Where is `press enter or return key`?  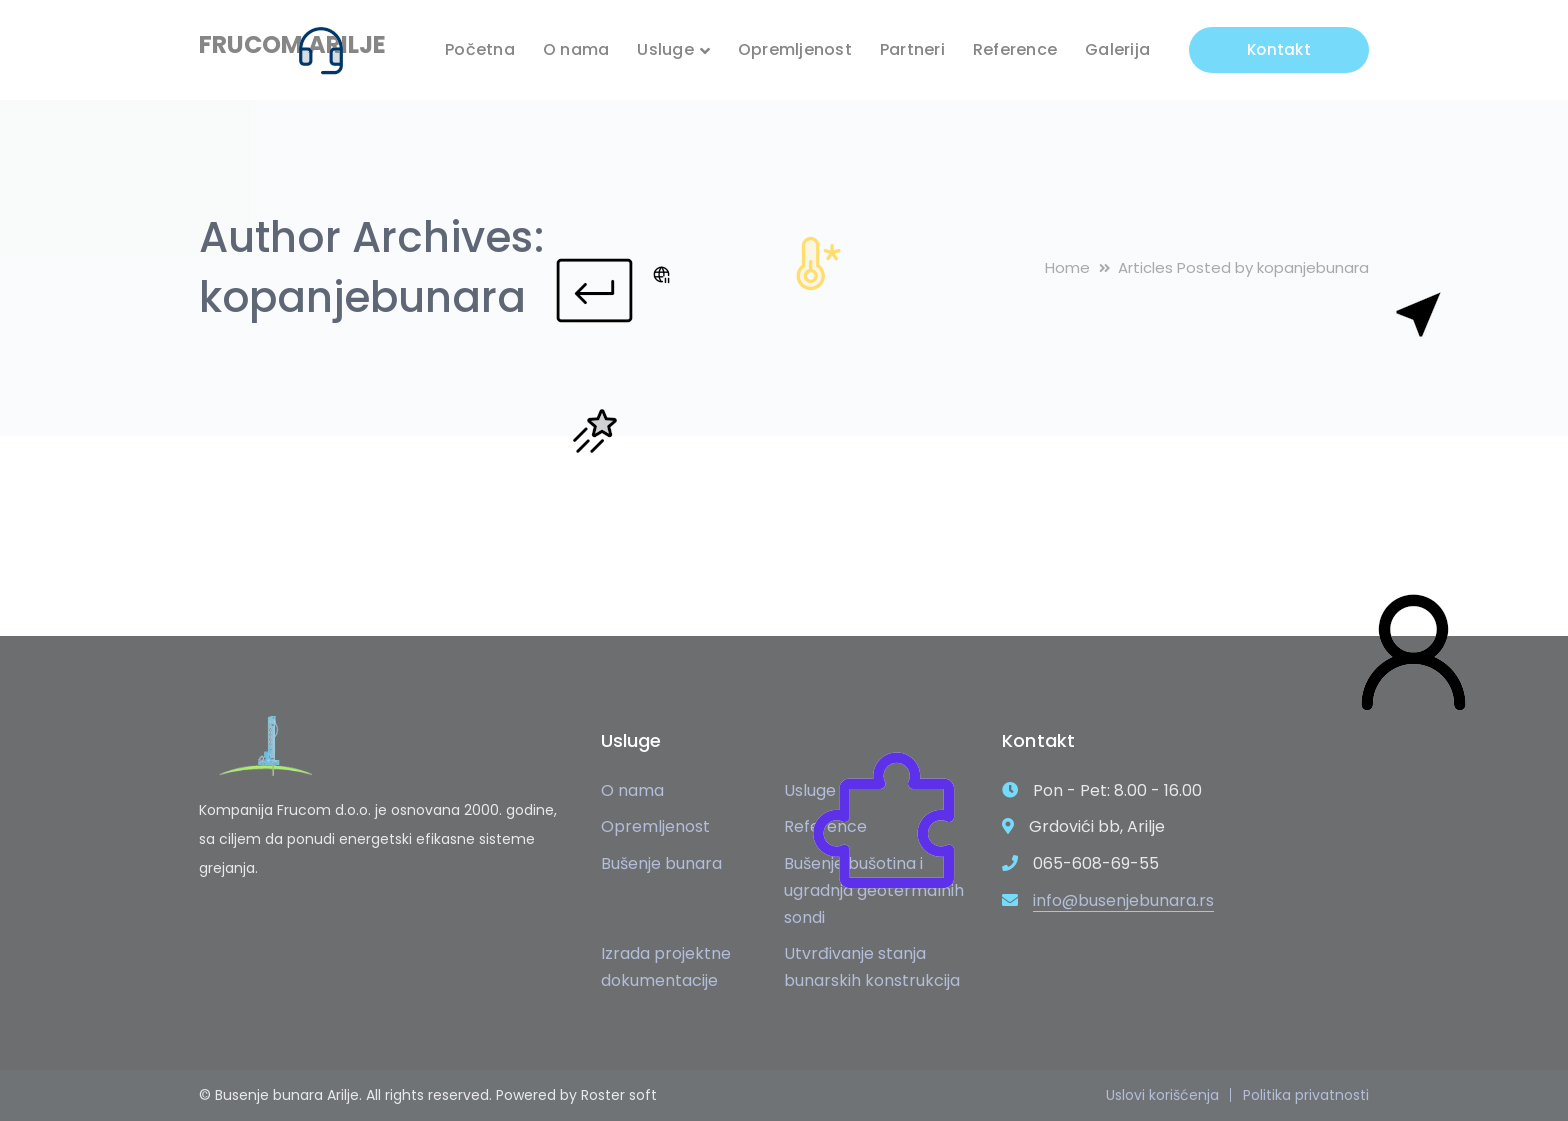
press enter or return key is located at coordinates (594, 290).